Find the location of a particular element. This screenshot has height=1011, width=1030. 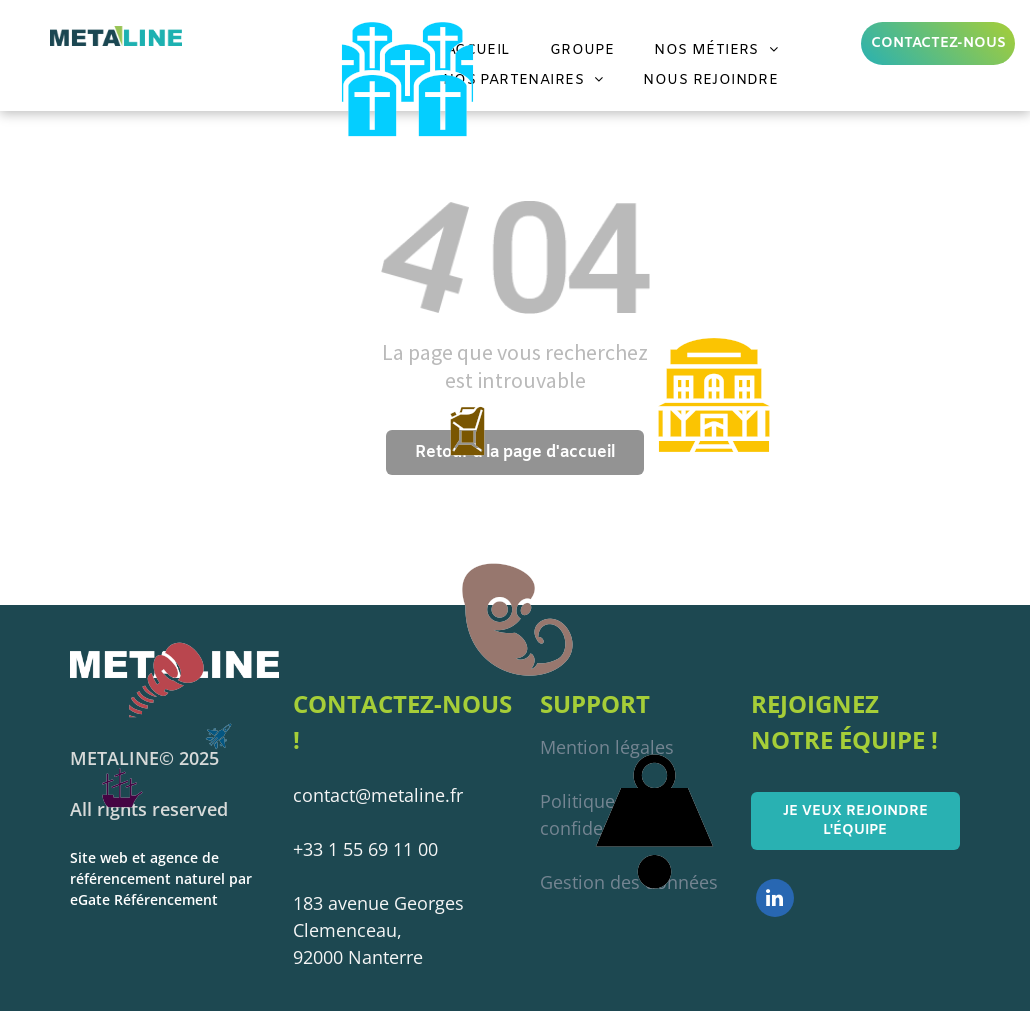

indicates a crushing or weight-based attack in a game is located at coordinates (654, 821).